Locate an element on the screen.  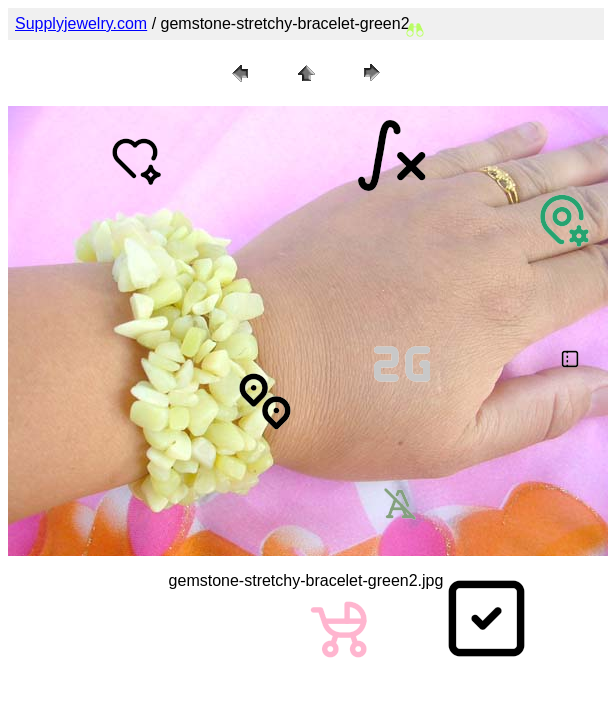
search or explore content is located at coordinates (415, 30).